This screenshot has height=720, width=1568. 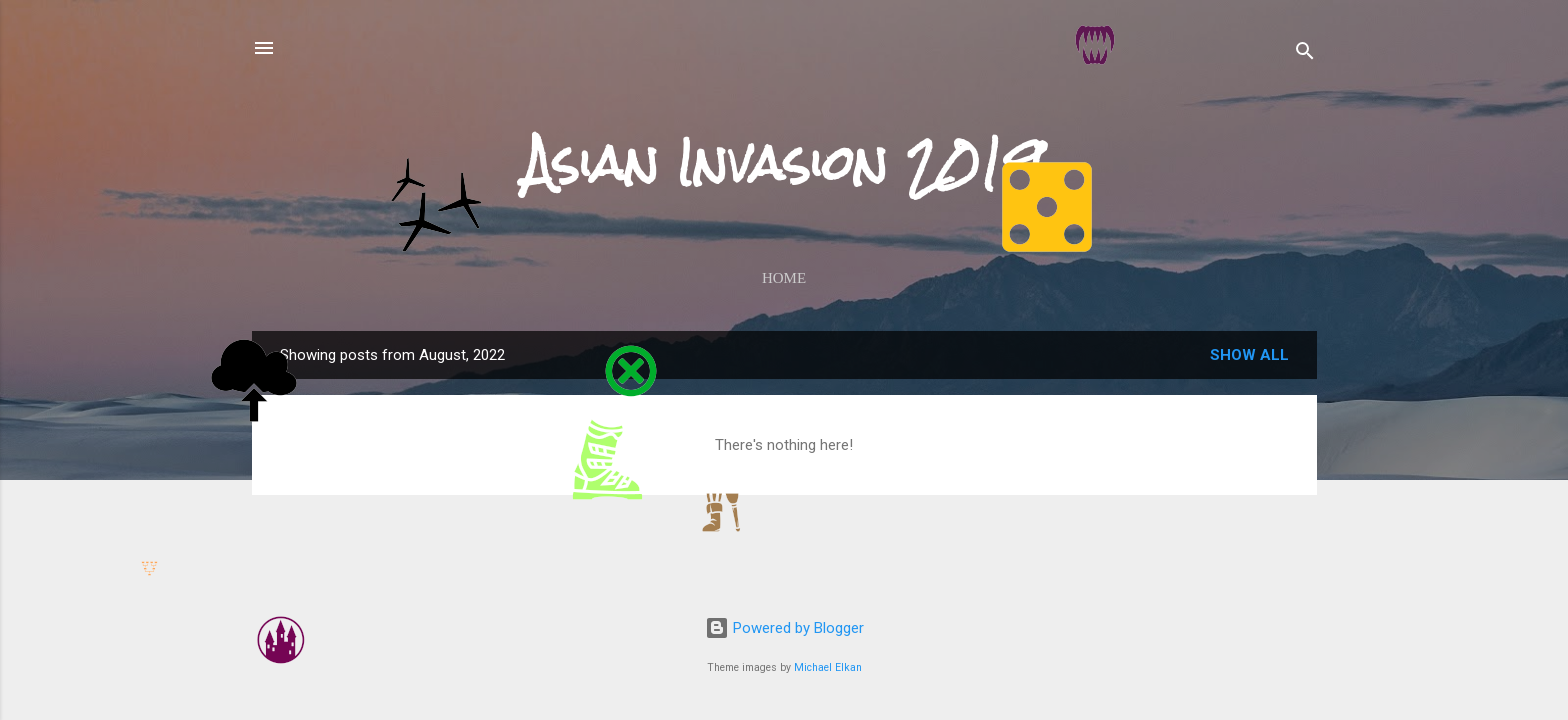 I want to click on represents a monster or creature enemy type, so click(x=1095, y=45).